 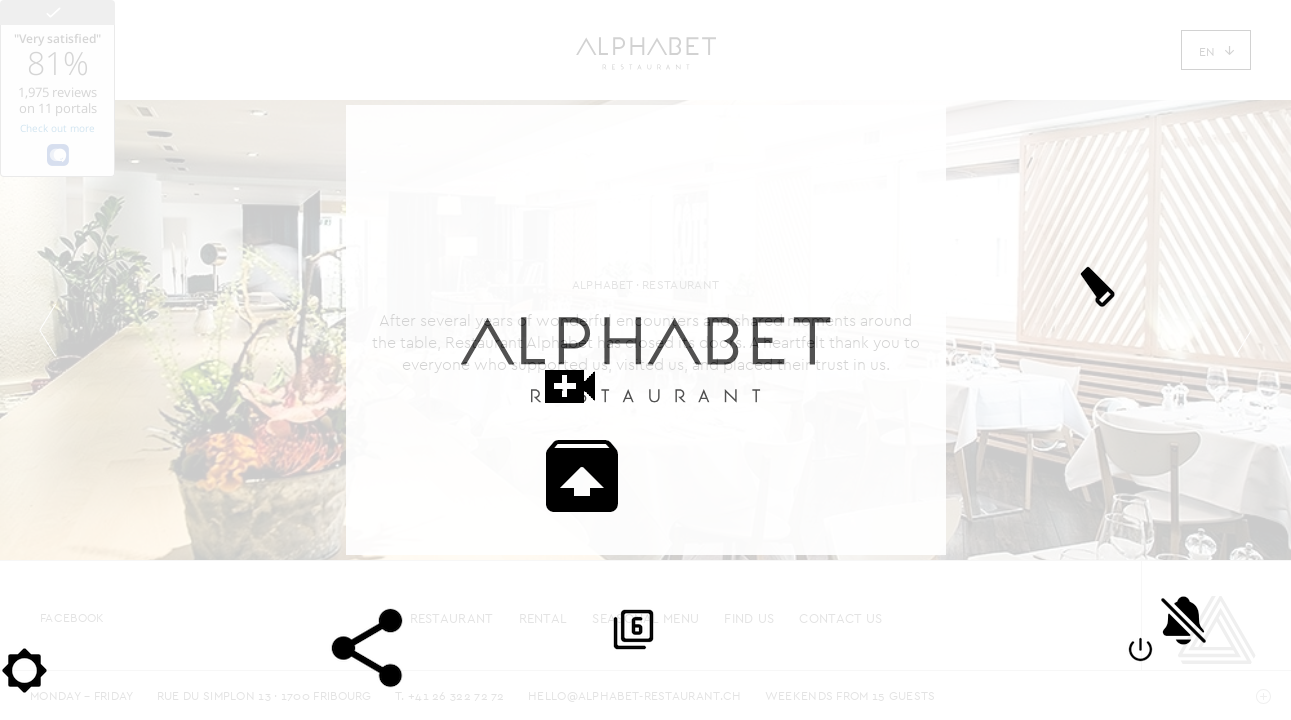 What do you see at coordinates (1098, 287) in the screenshot?
I see `find carpentry or woodworking services` at bounding box center [1098, 287].